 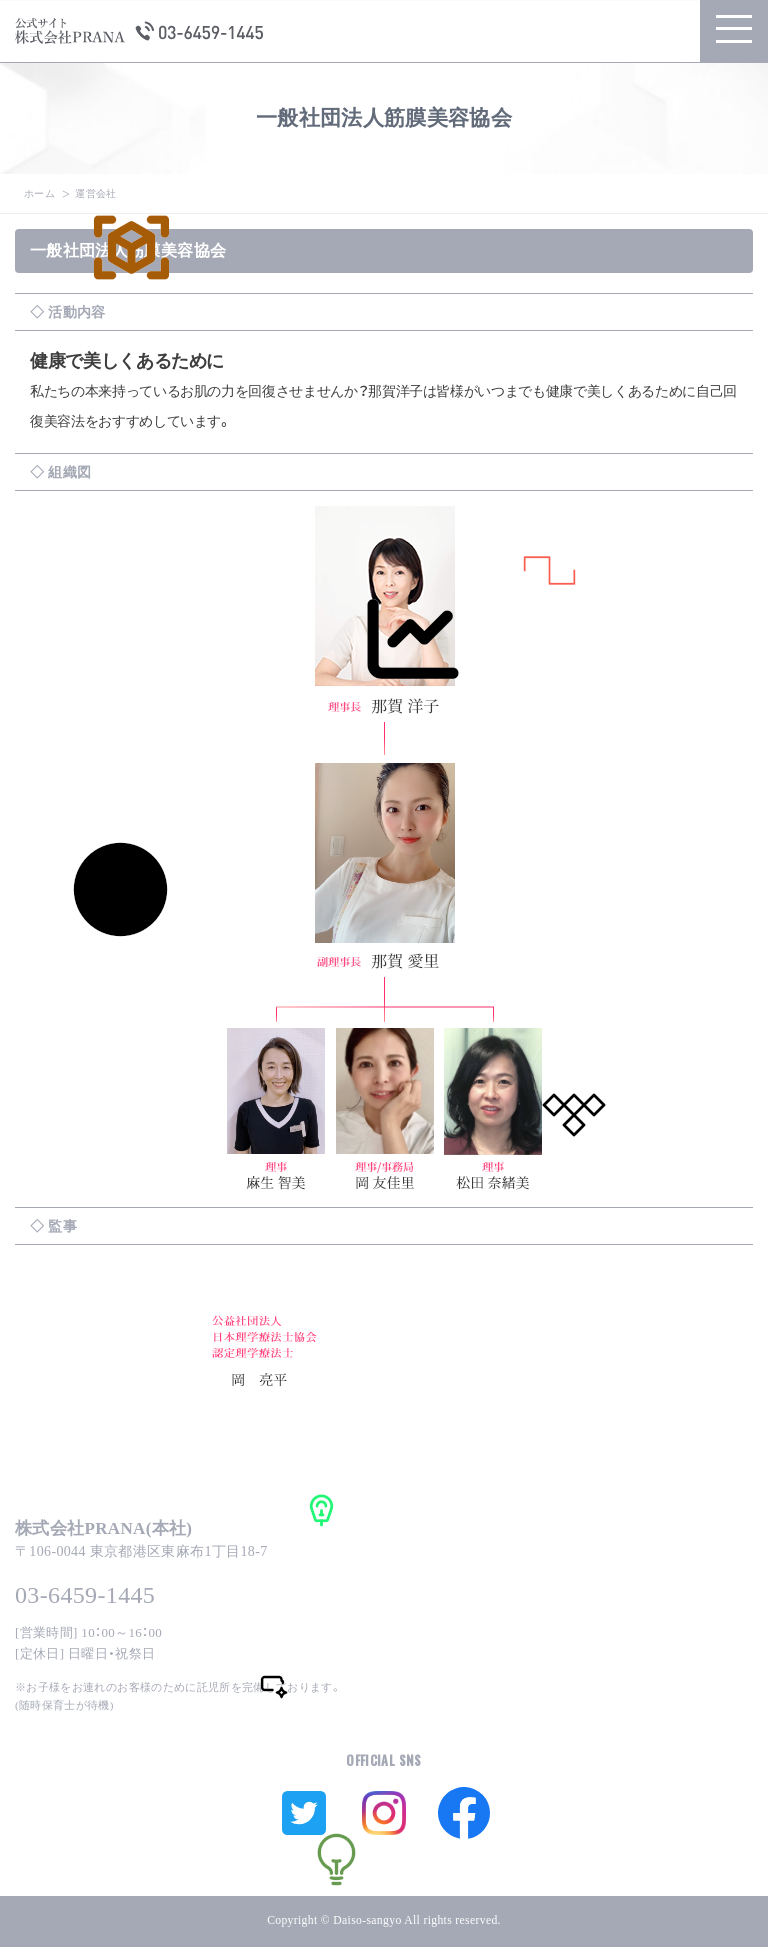 What do you see at coordinates (413, 639) in the screenshot?
I see `view analytics or performance data` at bounding box center [413, 639].